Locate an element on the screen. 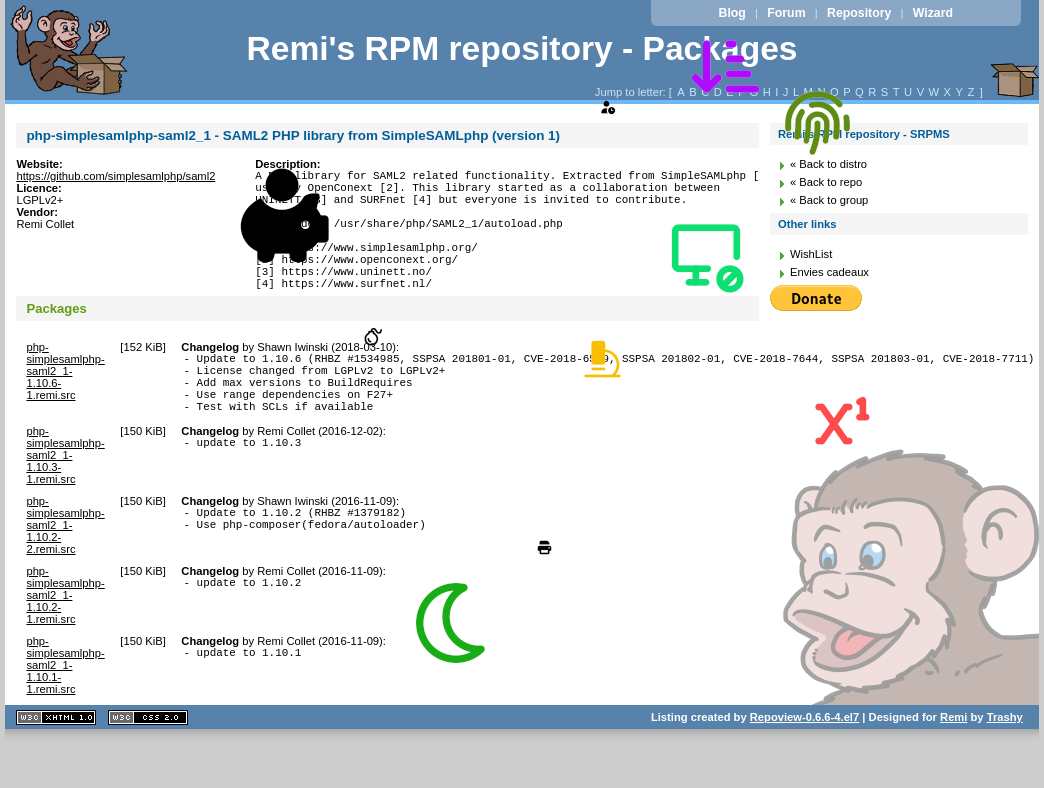 The width and height of the screenshot is (1044, 788). access savings or budget features is located at coordinates (282, 218).